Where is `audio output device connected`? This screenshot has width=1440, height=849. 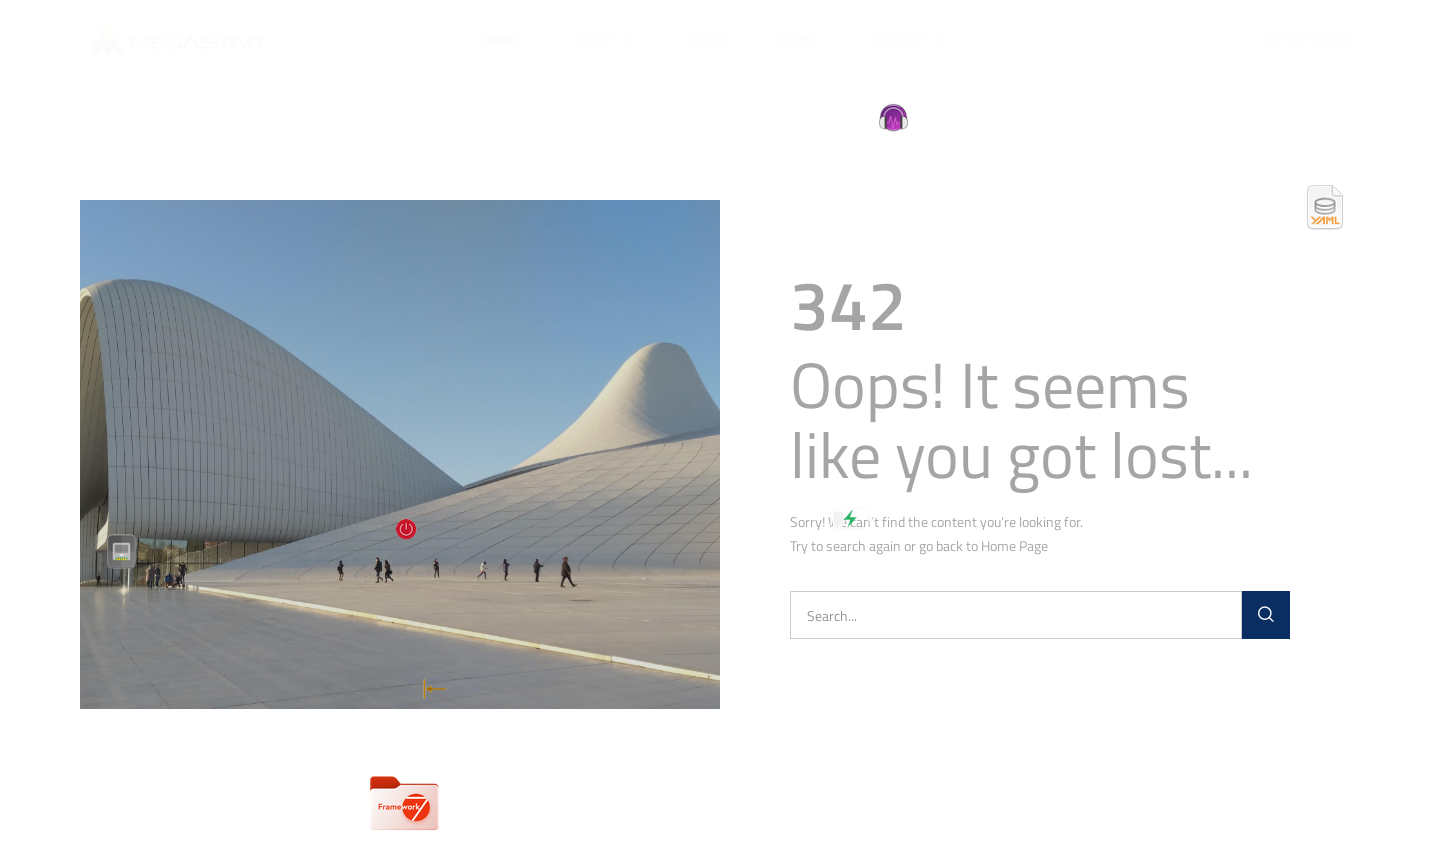
audio output device connected is located at coordinates (893, 117).